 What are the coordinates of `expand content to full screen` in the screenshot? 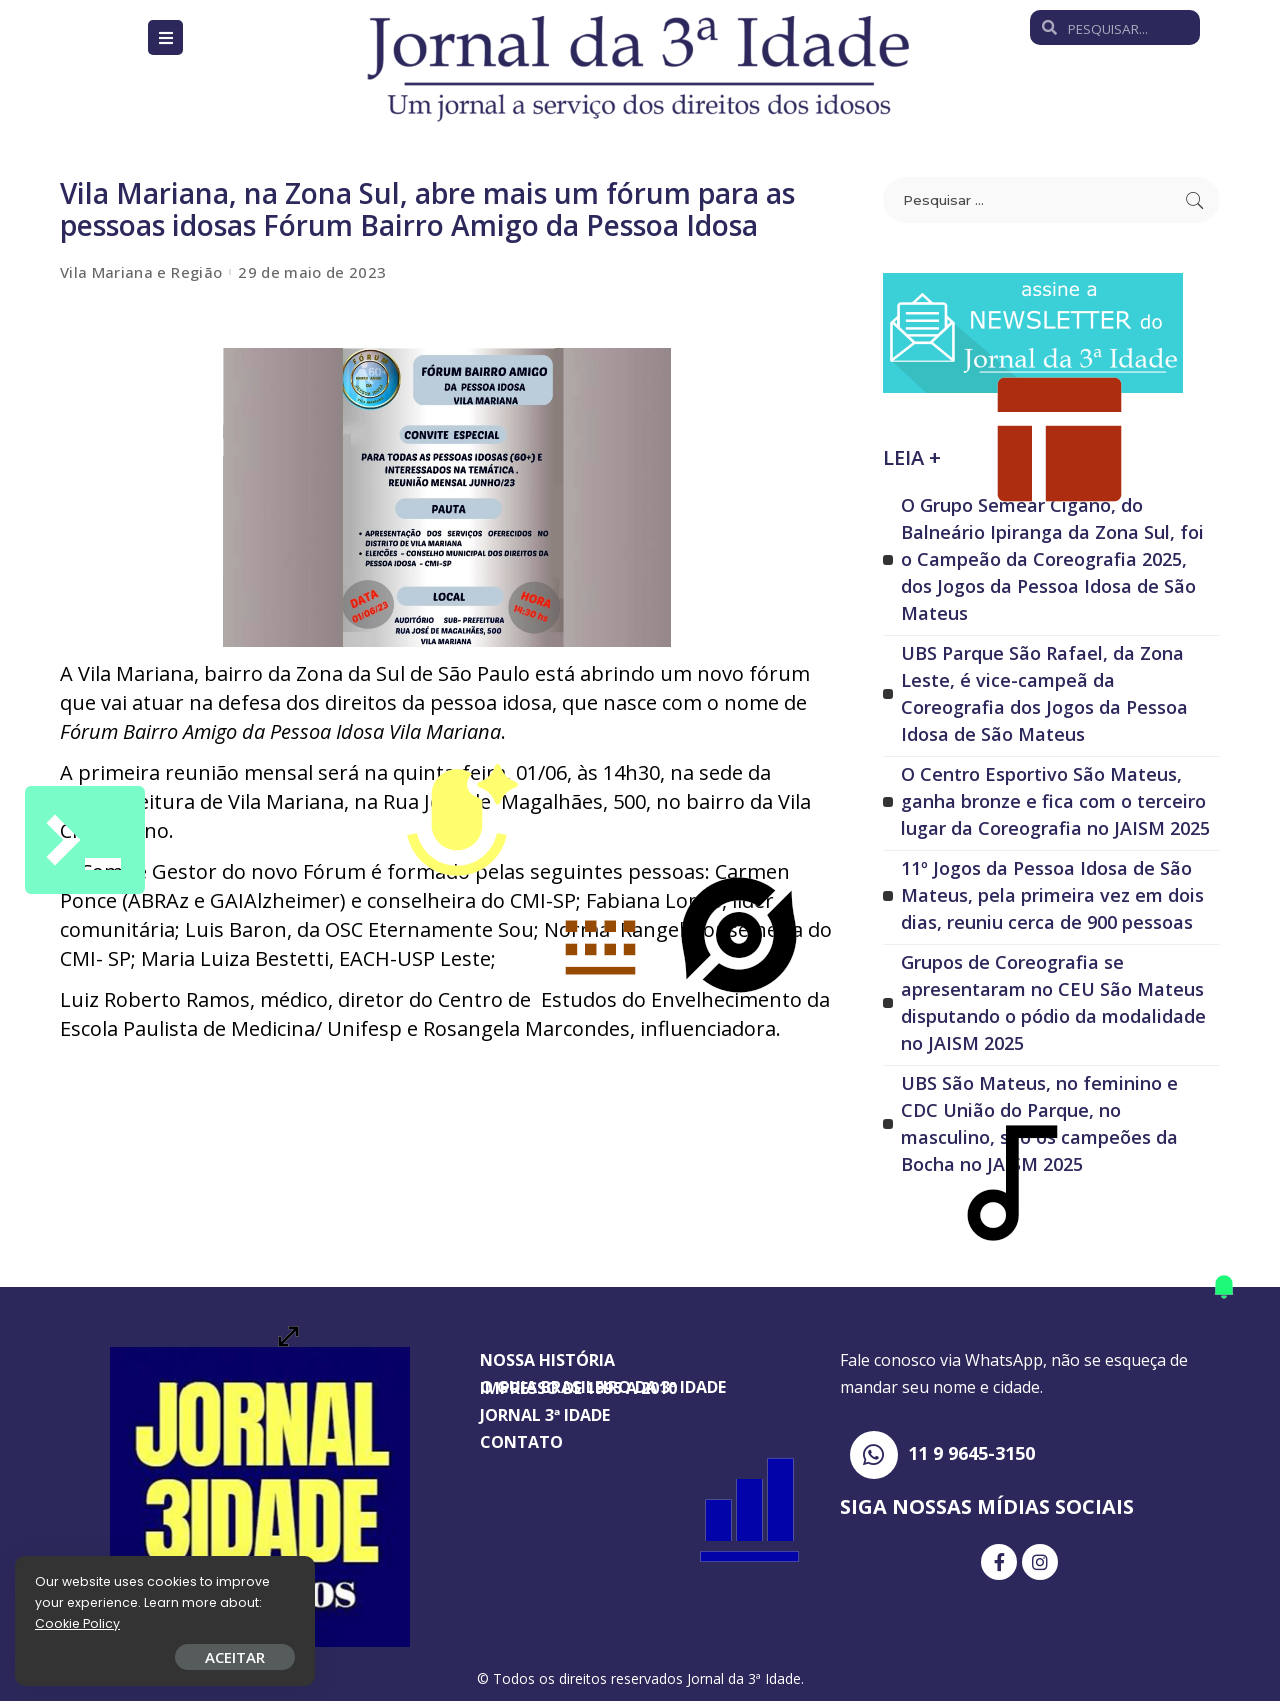 It's located at (288, 1336).